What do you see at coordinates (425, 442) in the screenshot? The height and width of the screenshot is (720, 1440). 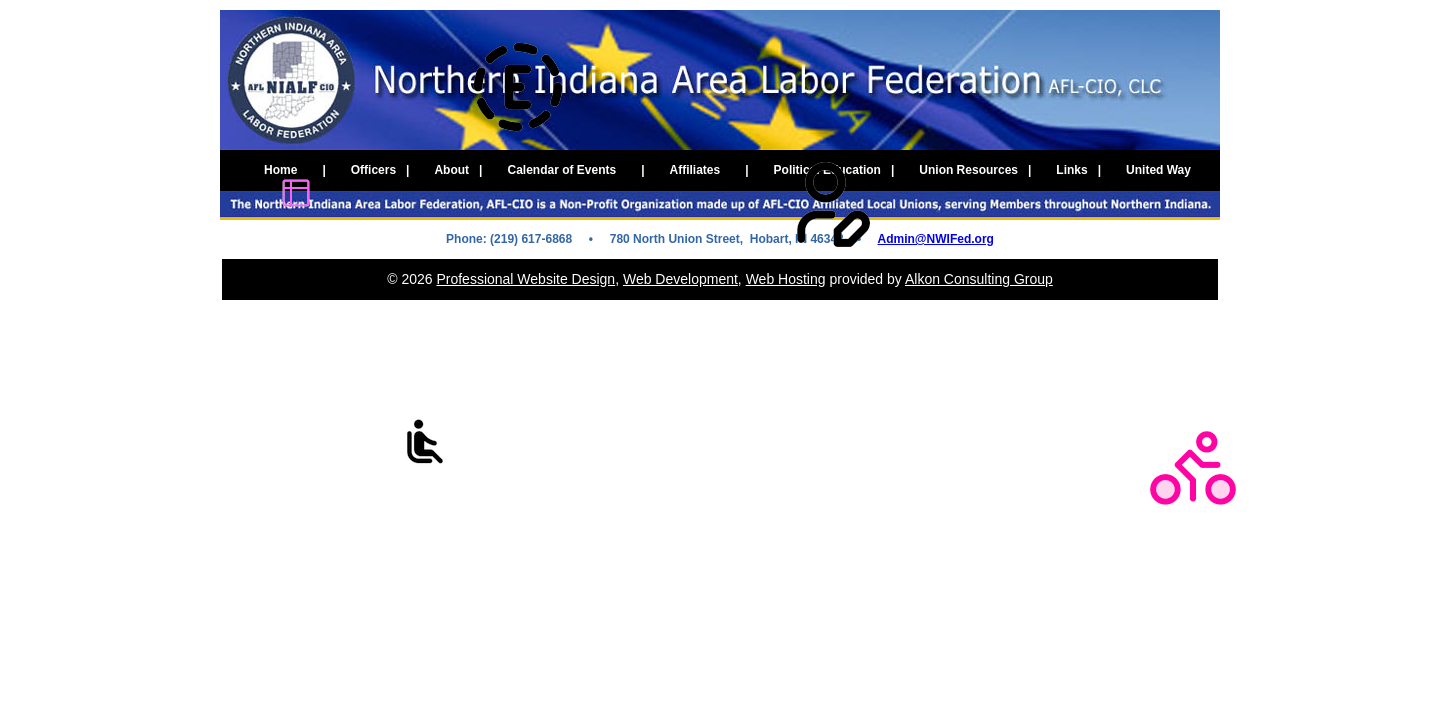 I see `indicates seat recline is available` at bounding box center [425, 442].